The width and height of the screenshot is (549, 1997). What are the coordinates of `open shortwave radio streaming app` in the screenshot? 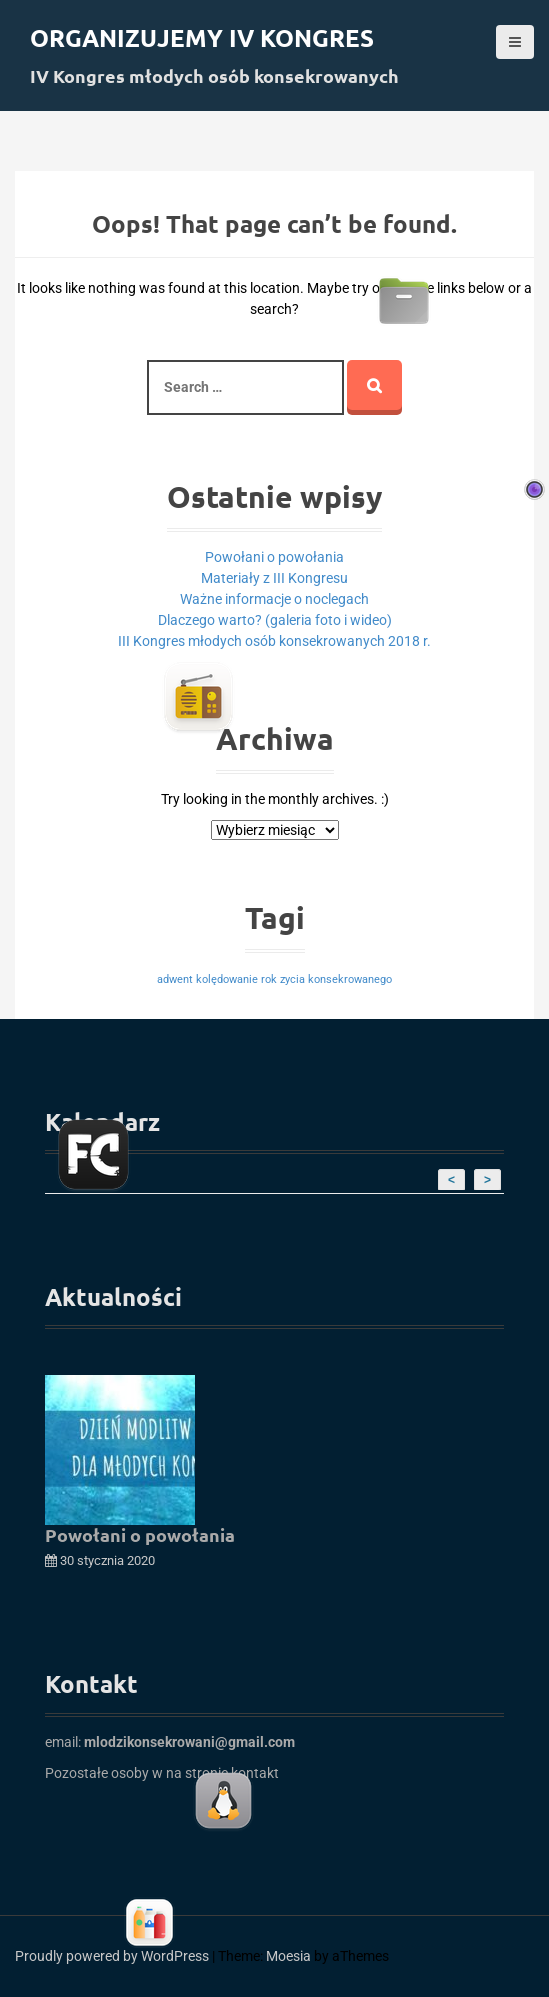 It's located at (198, 696).